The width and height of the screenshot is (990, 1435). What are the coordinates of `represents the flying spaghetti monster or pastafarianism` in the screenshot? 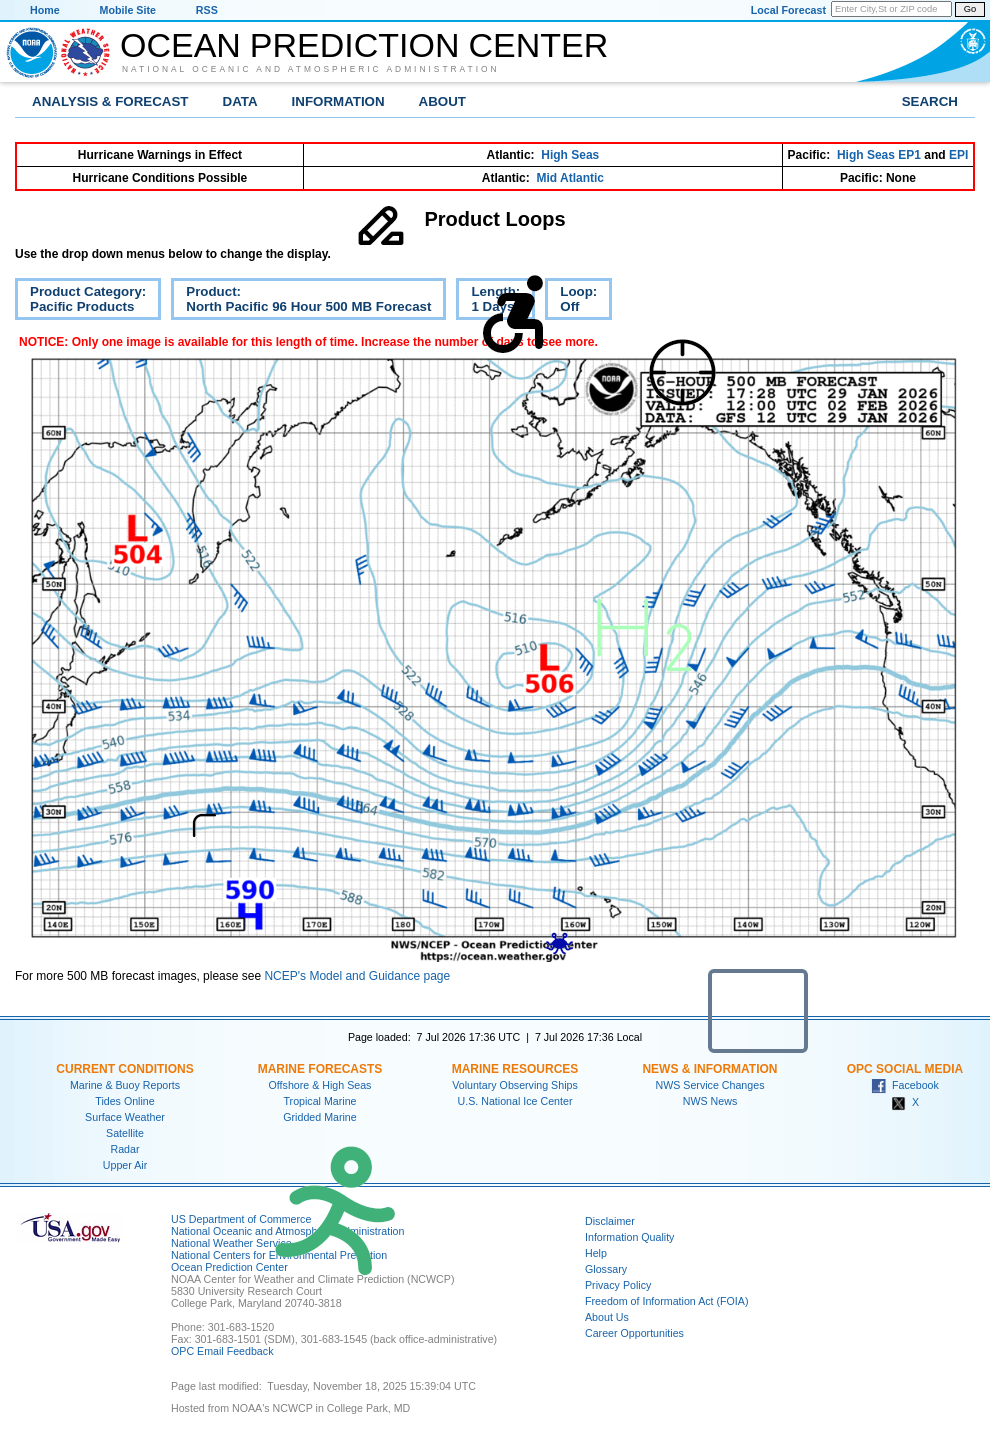 It's located at (559, 943).